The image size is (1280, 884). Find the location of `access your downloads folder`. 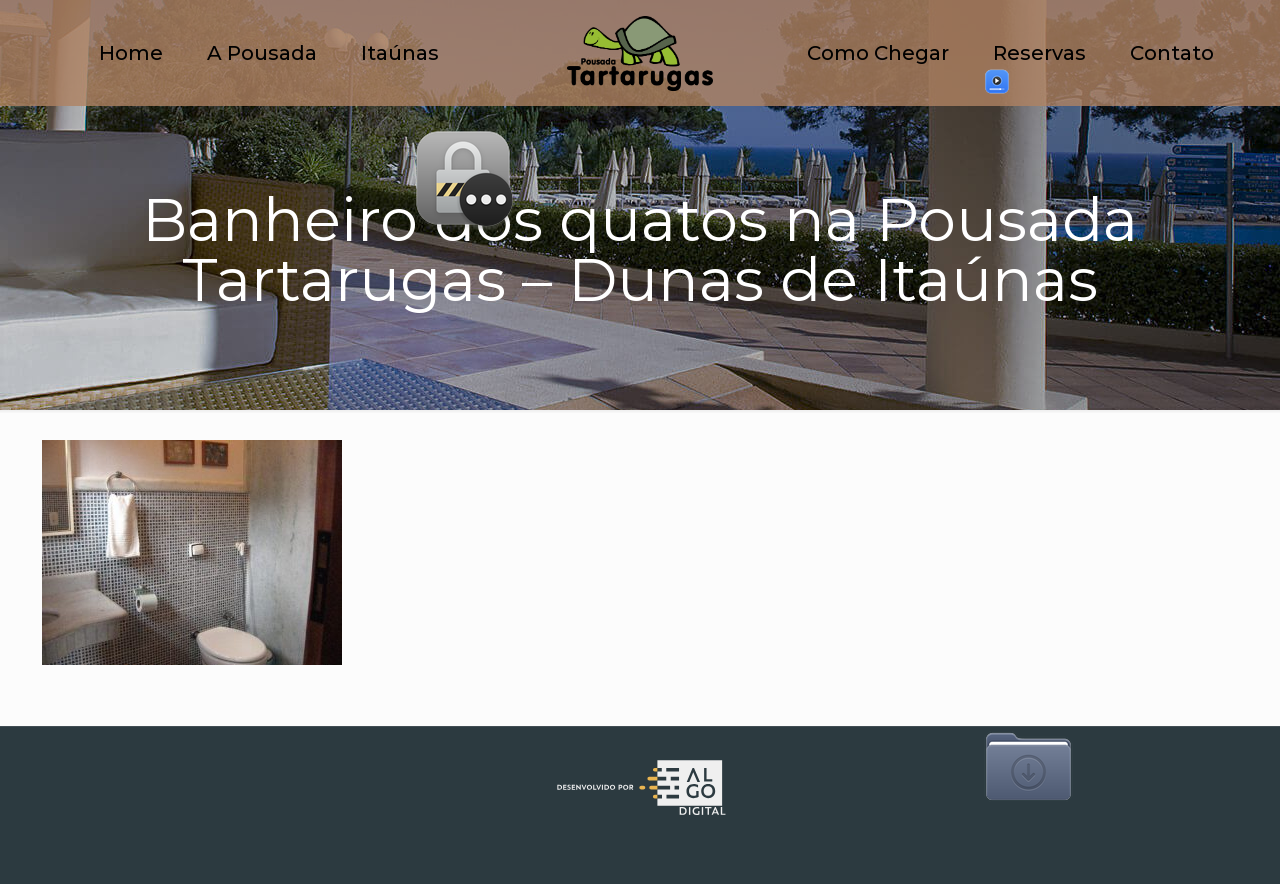

access your downloads folder is located at coordinates (1028, 766).